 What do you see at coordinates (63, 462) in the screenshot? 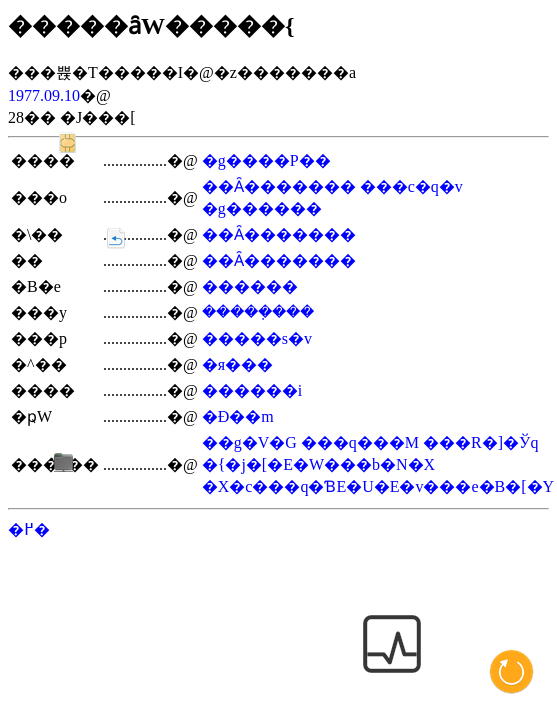
I see `access files stored on a remote server` at bounding box center [63, 462].